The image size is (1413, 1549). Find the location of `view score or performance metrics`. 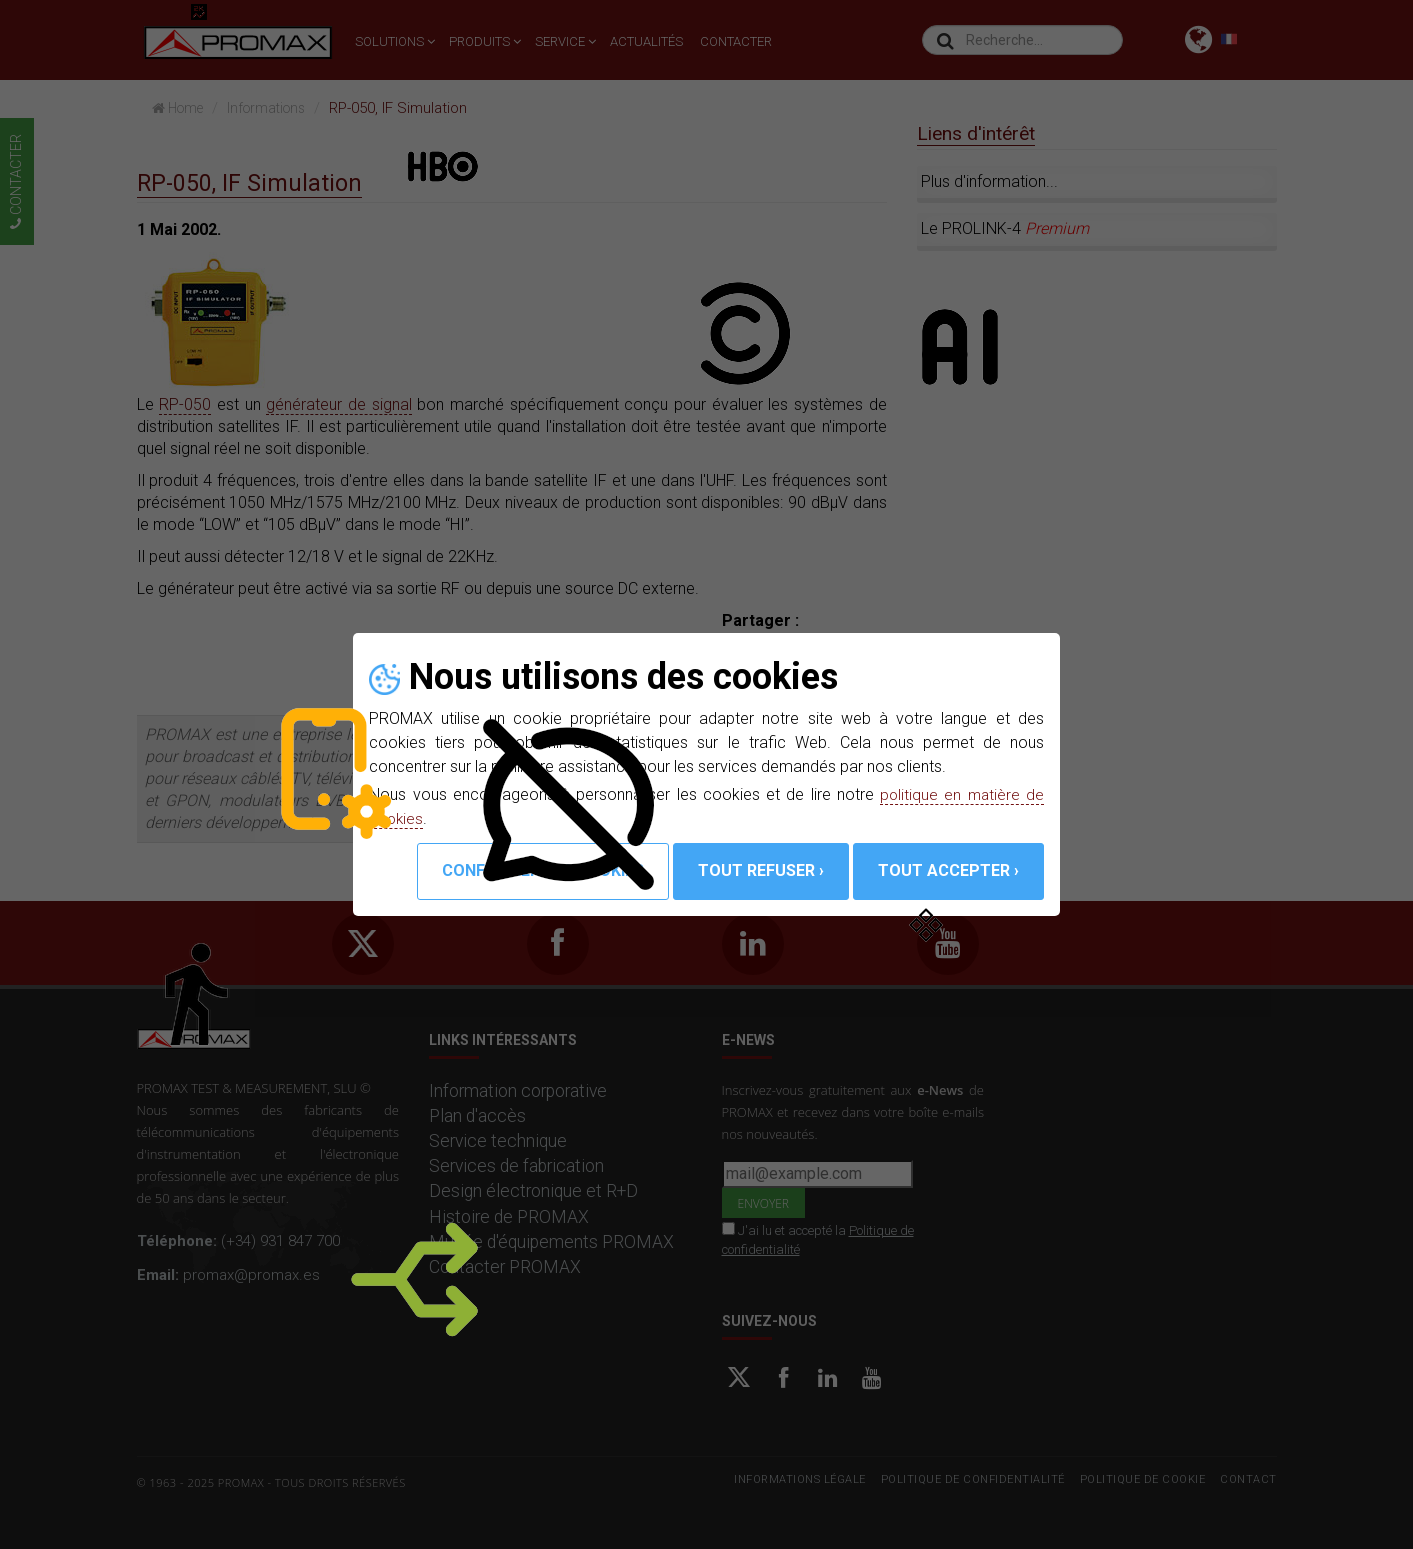

view score or performance metrics is located at coordinates (199, 12).